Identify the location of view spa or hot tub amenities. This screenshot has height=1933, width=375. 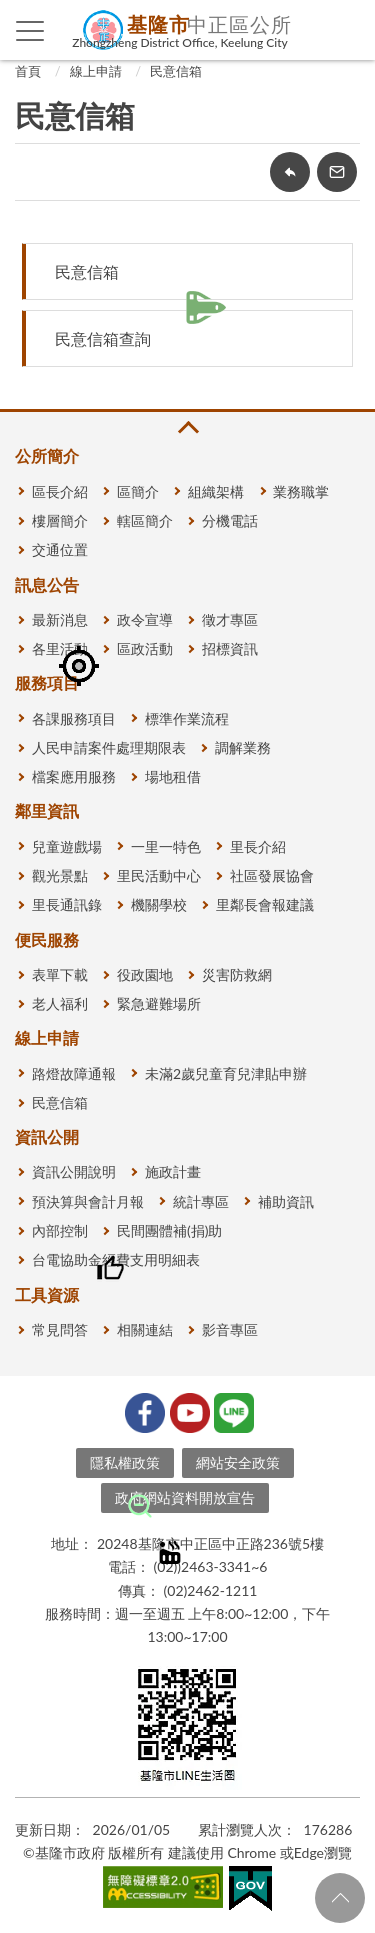
(170, 1552).